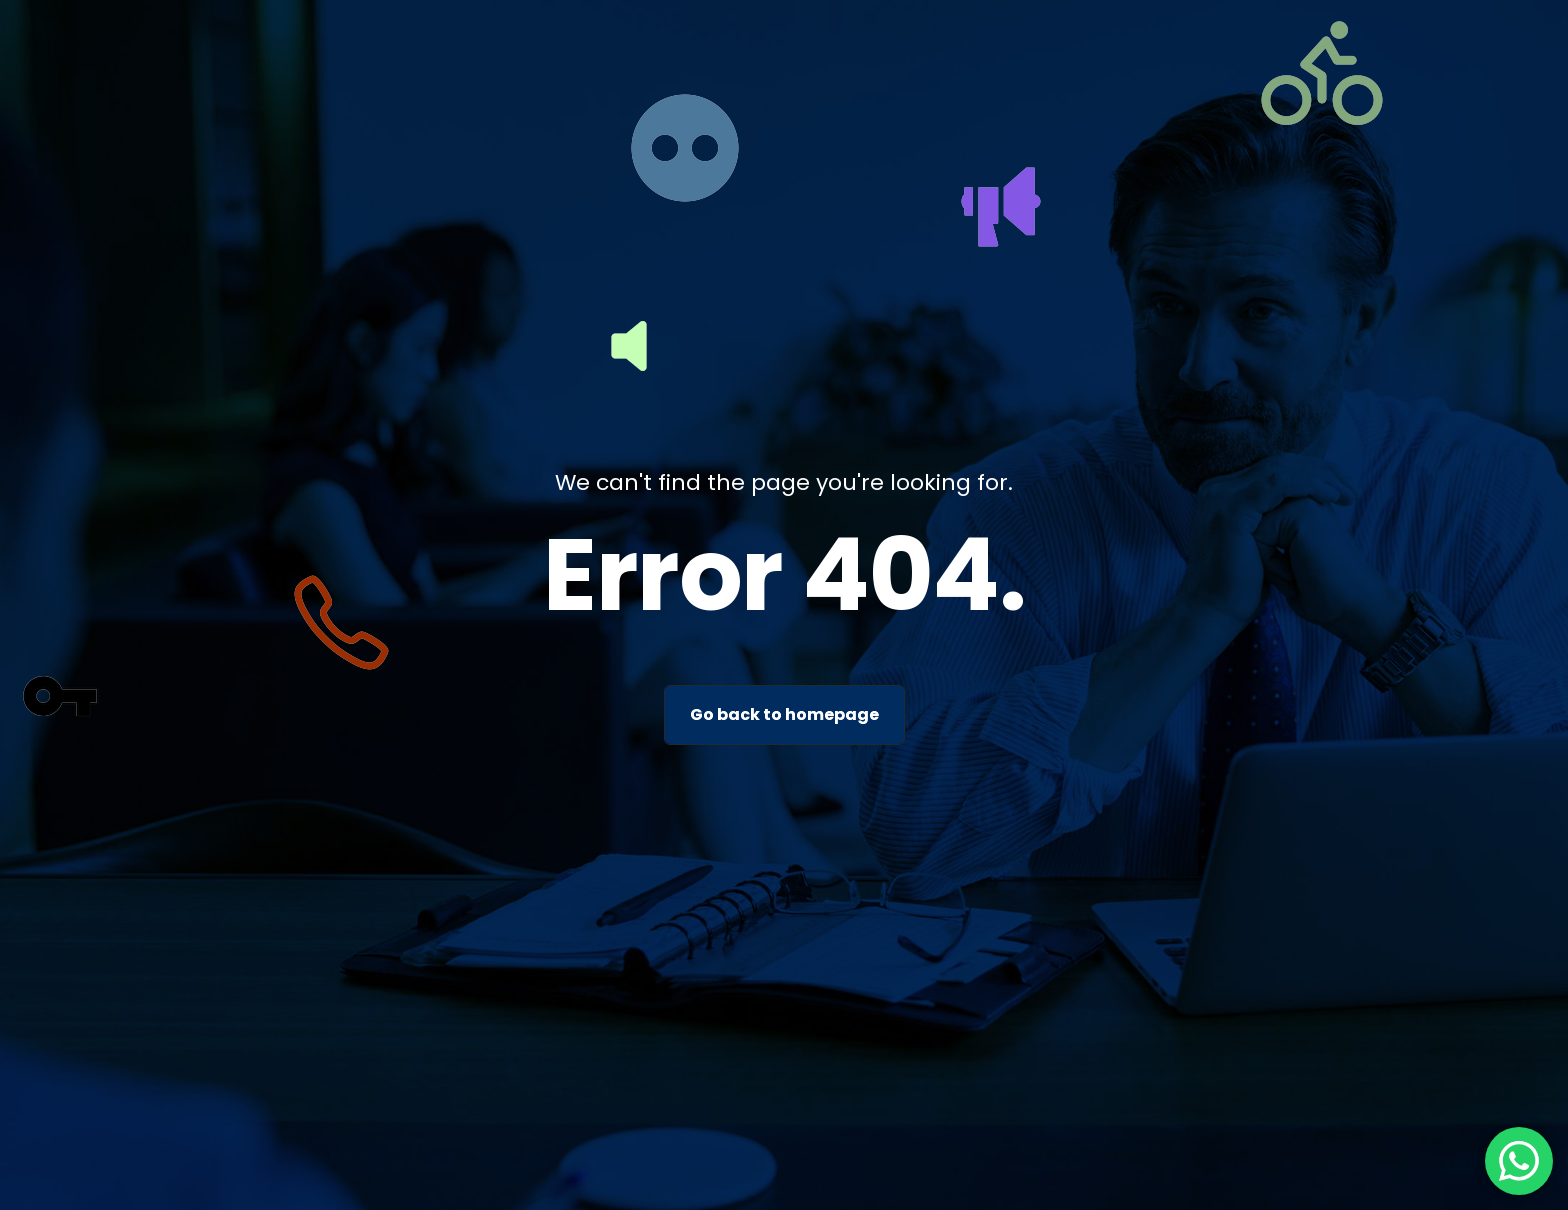  I want to click on open Flickr app, so click(685, 148).